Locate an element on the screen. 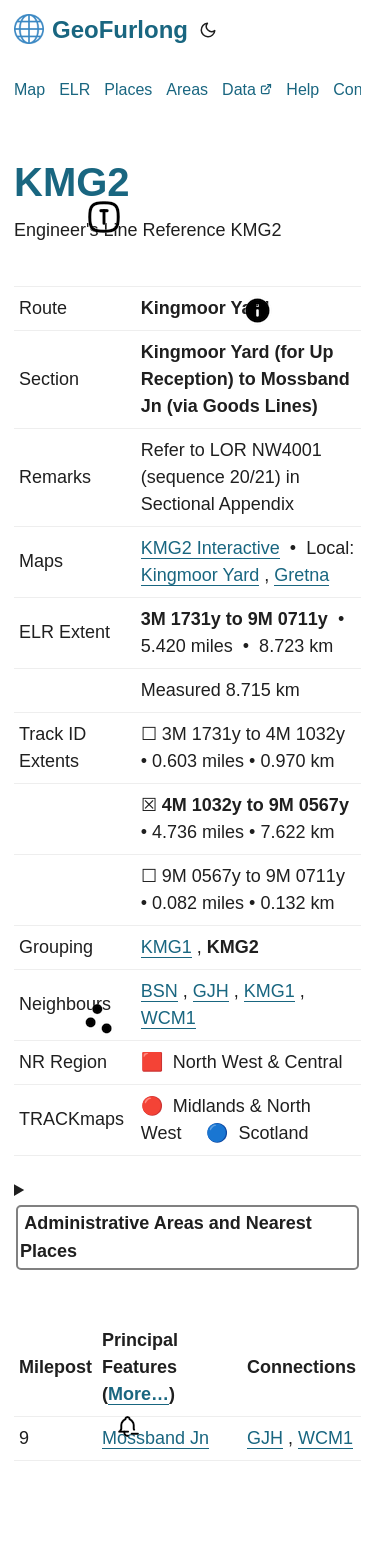 The image size is (375, 1541). text formatting or typography options is located at coordinates (104, 217).